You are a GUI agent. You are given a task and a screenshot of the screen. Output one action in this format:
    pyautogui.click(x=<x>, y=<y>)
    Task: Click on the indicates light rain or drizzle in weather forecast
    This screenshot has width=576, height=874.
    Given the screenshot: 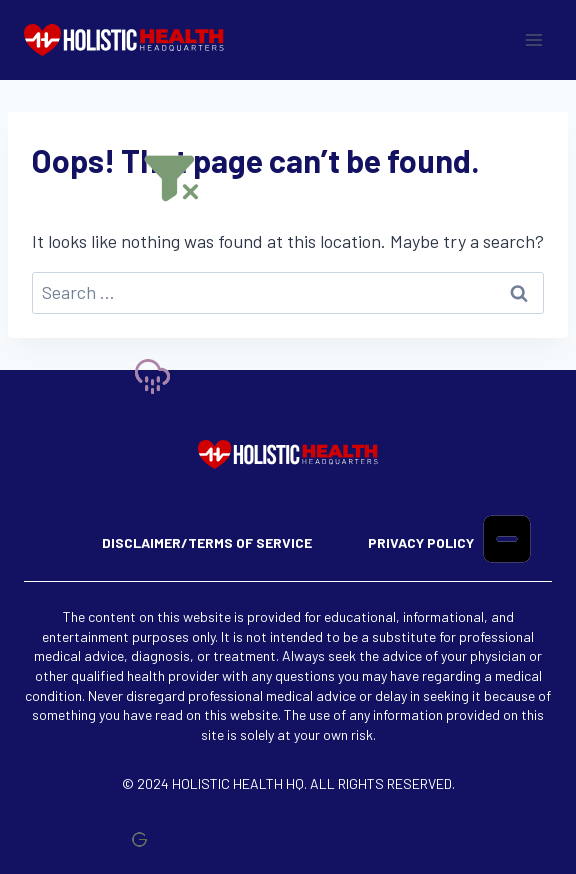 What is the action you would take?
    pyautogui.click(x=152, y=376)
    